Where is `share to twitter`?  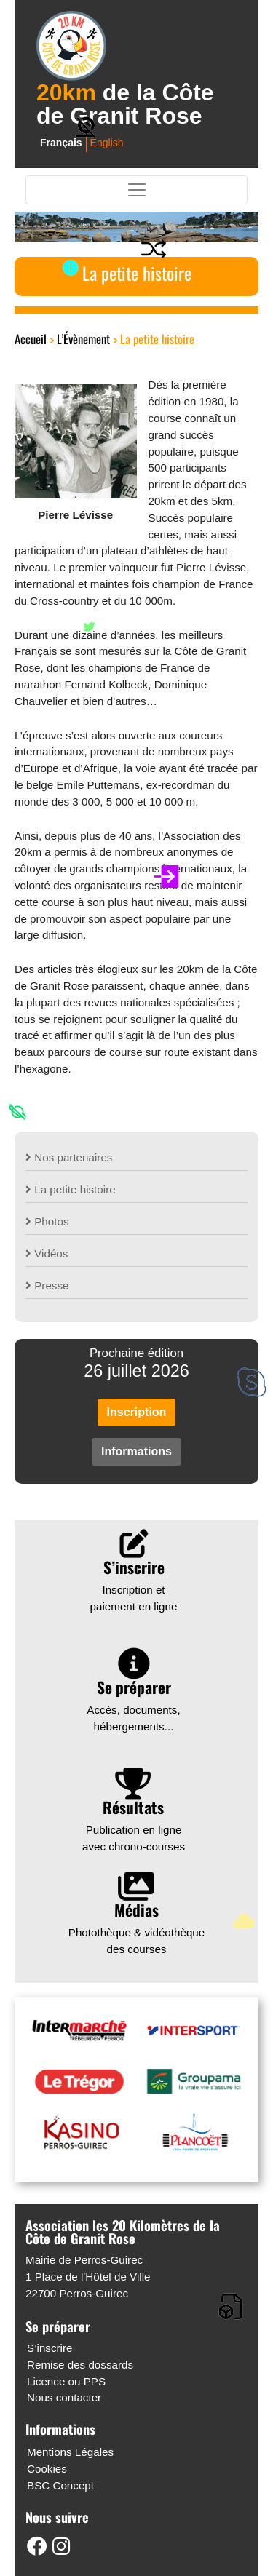 share to twitter is located at coordinates (89, 627).